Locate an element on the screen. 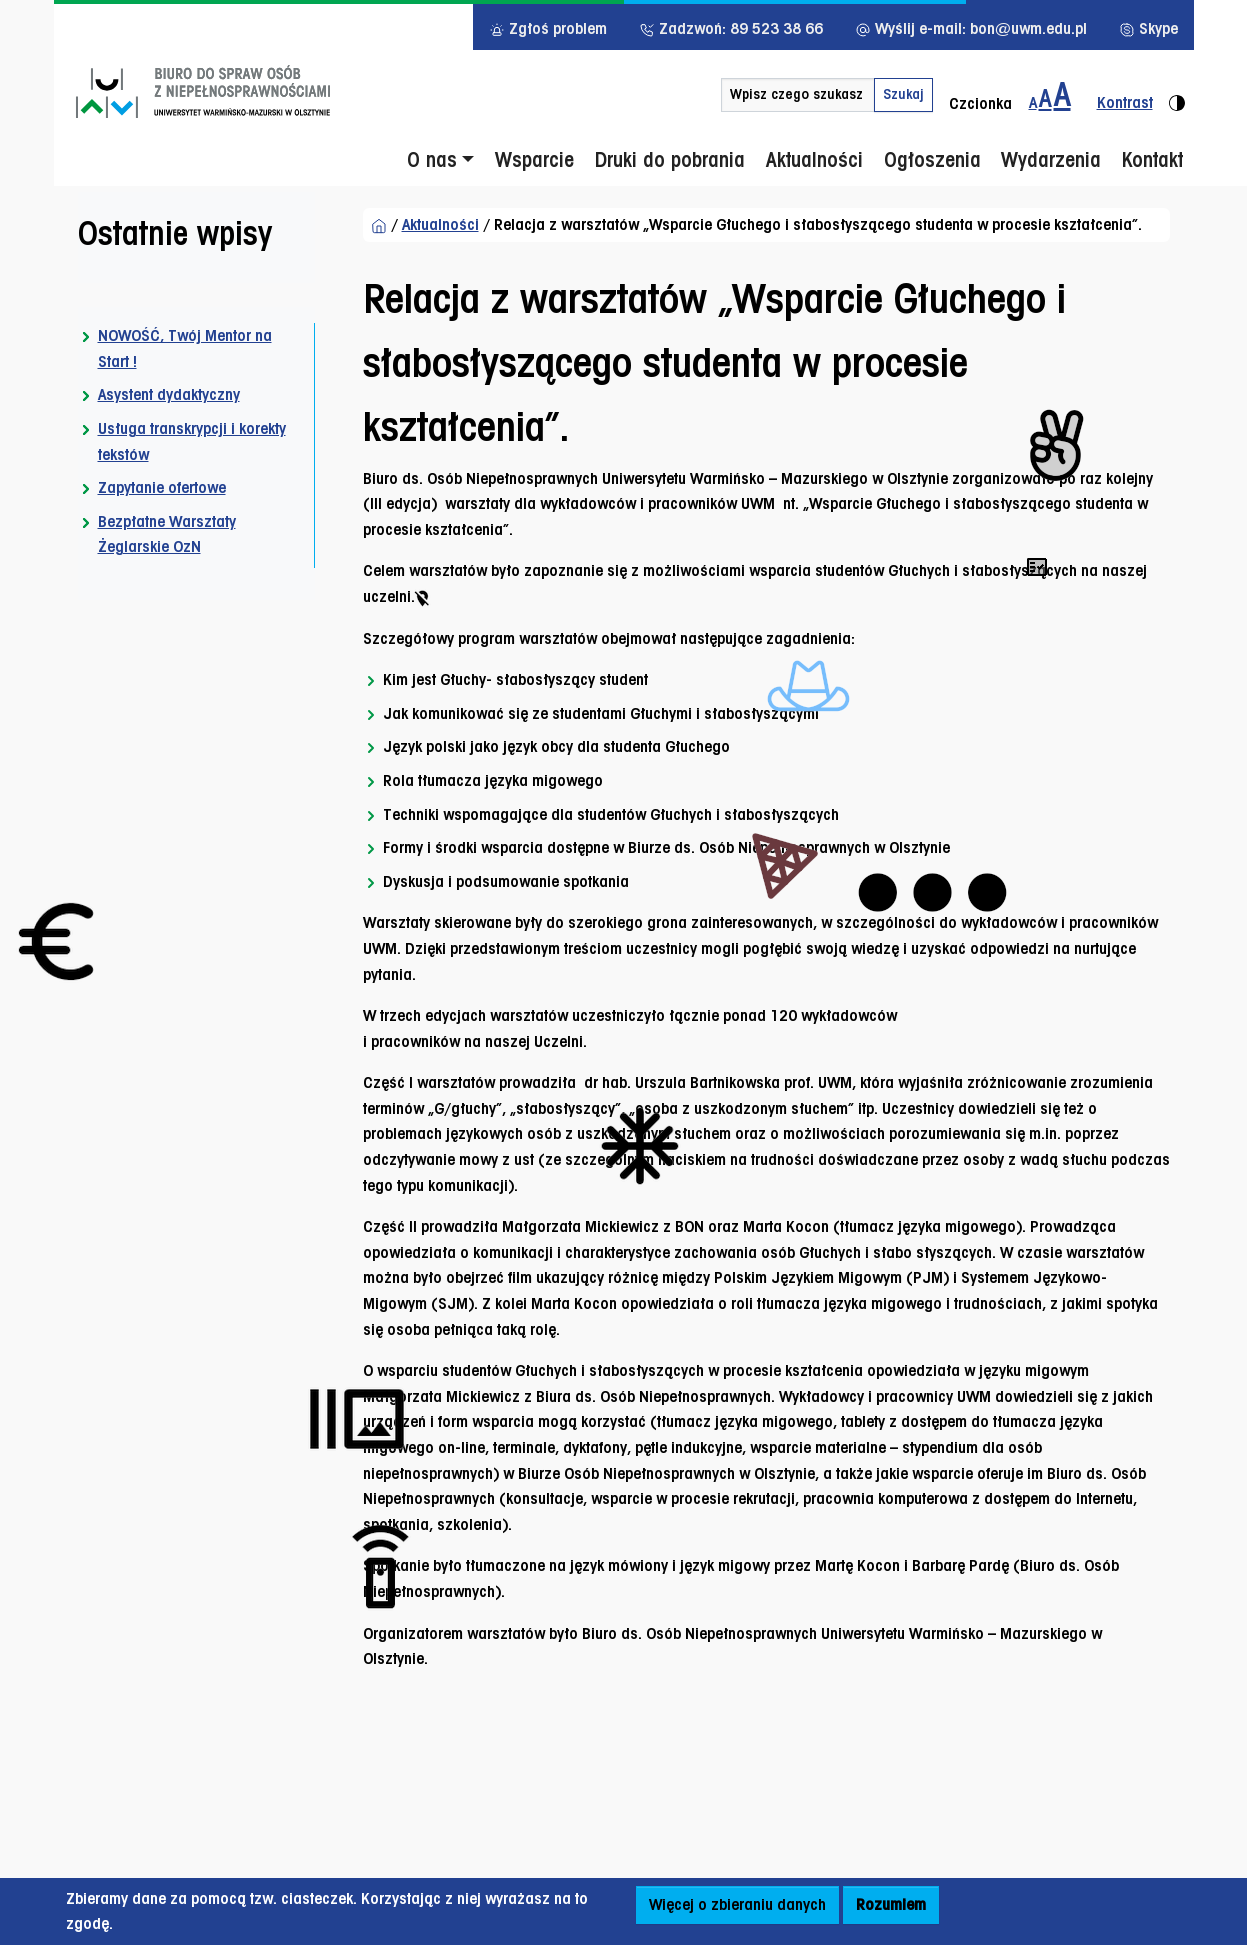 This screenshot has width=1247, height=1945. toggle air conditioning or cooling settings is located at coordinates (640, 1146).